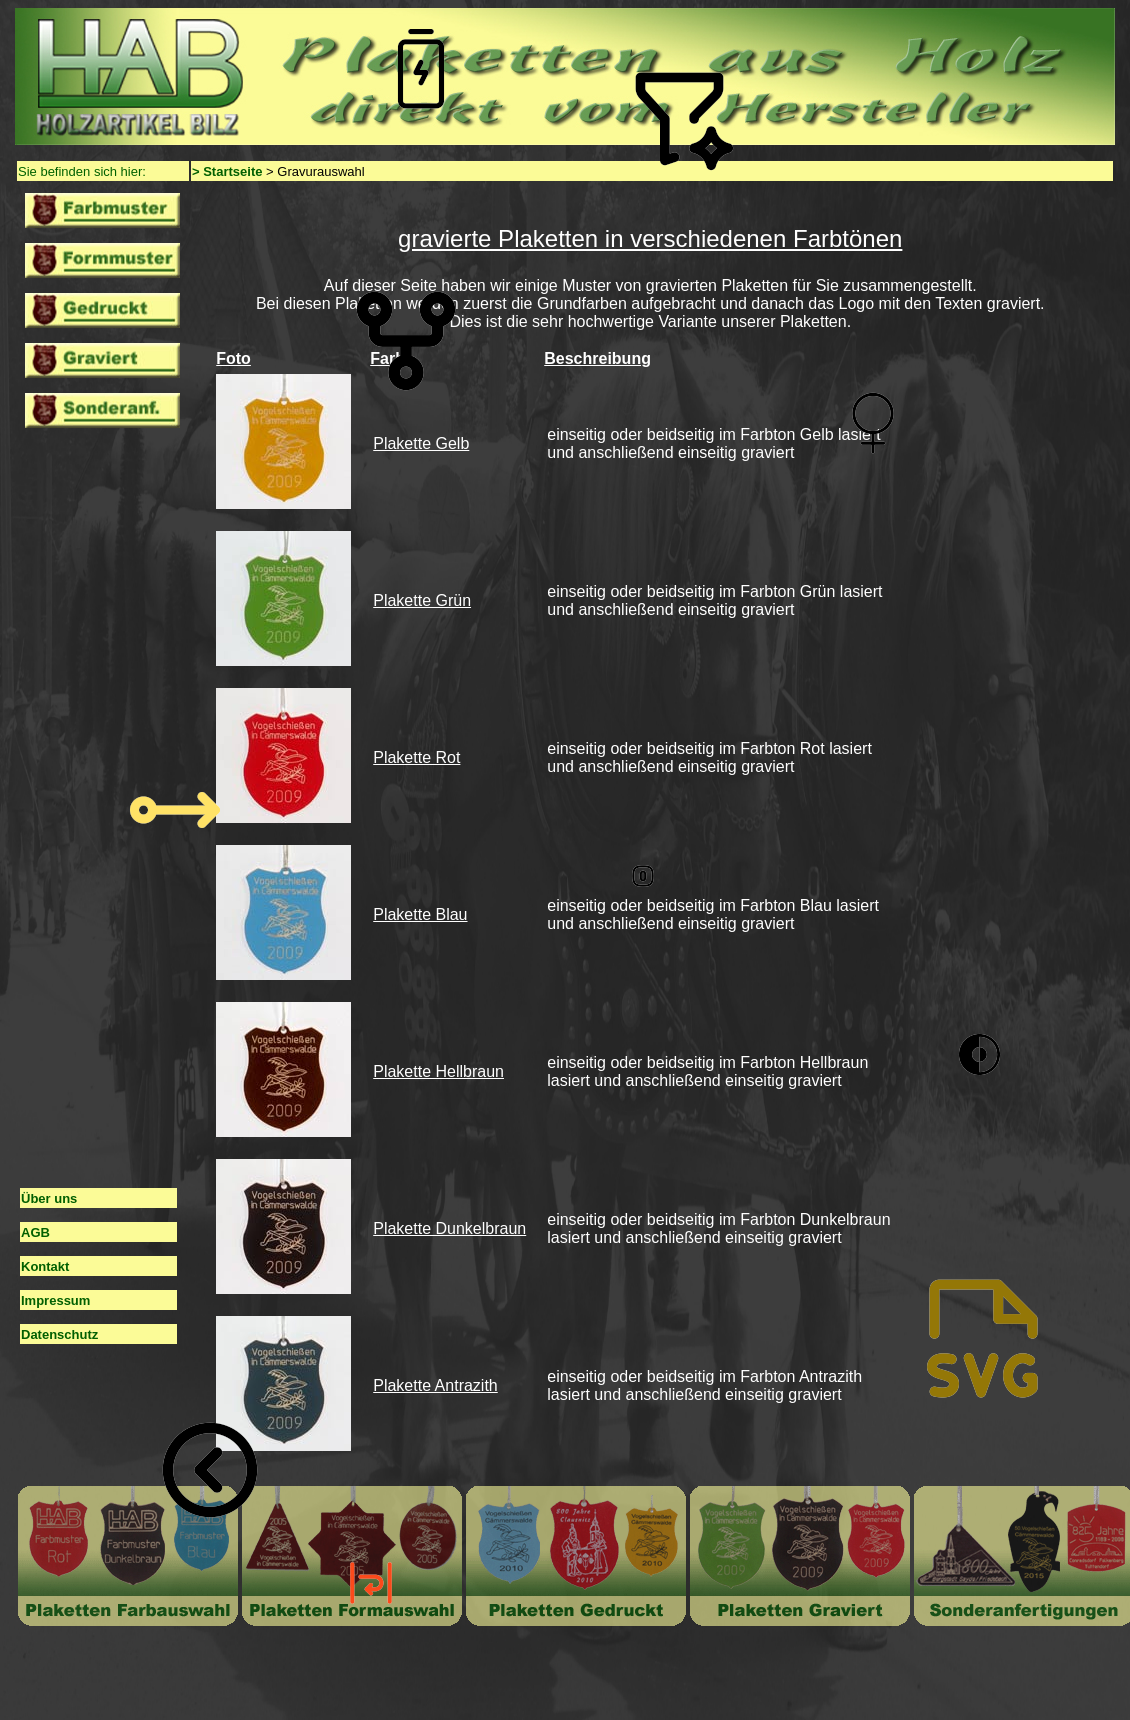 The height and width of the screenshot is (1720, 1130). I want to click on open an SVG file, so click(983, 1343).